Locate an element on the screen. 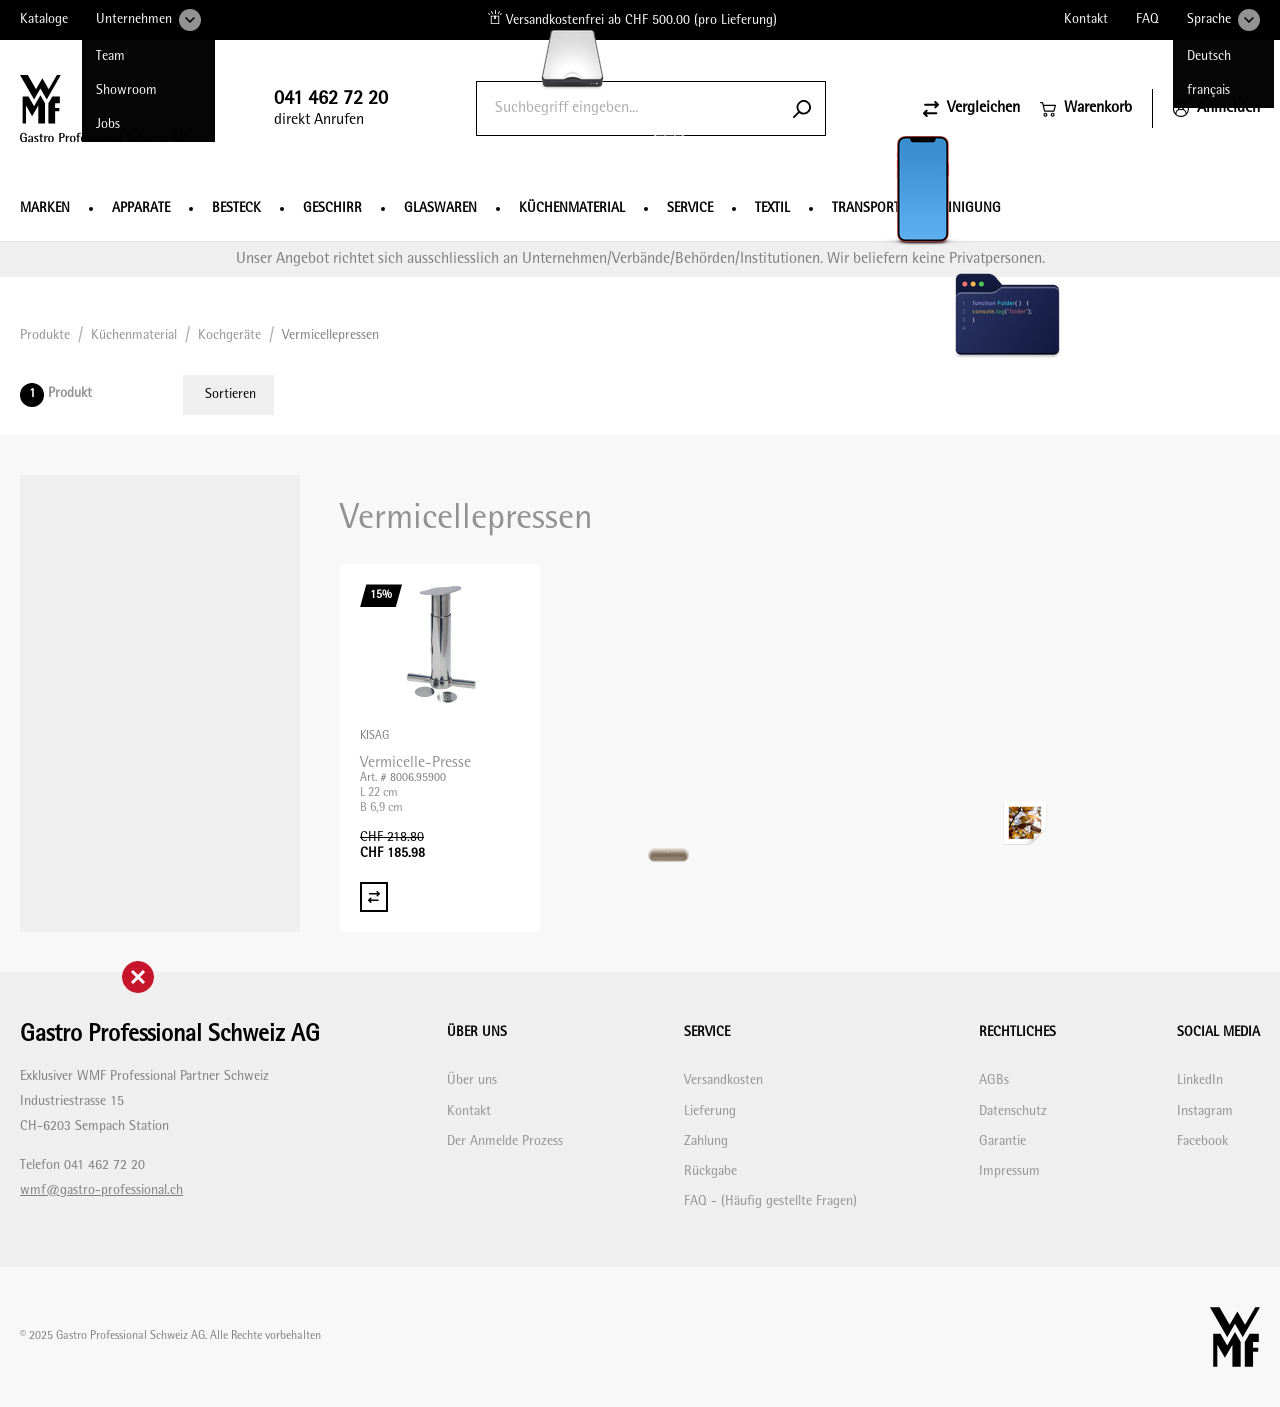 Image resolution: width=1280 pixels, height=1407 pixels. stop or cancel the current process is located at coordinates (138, 977).